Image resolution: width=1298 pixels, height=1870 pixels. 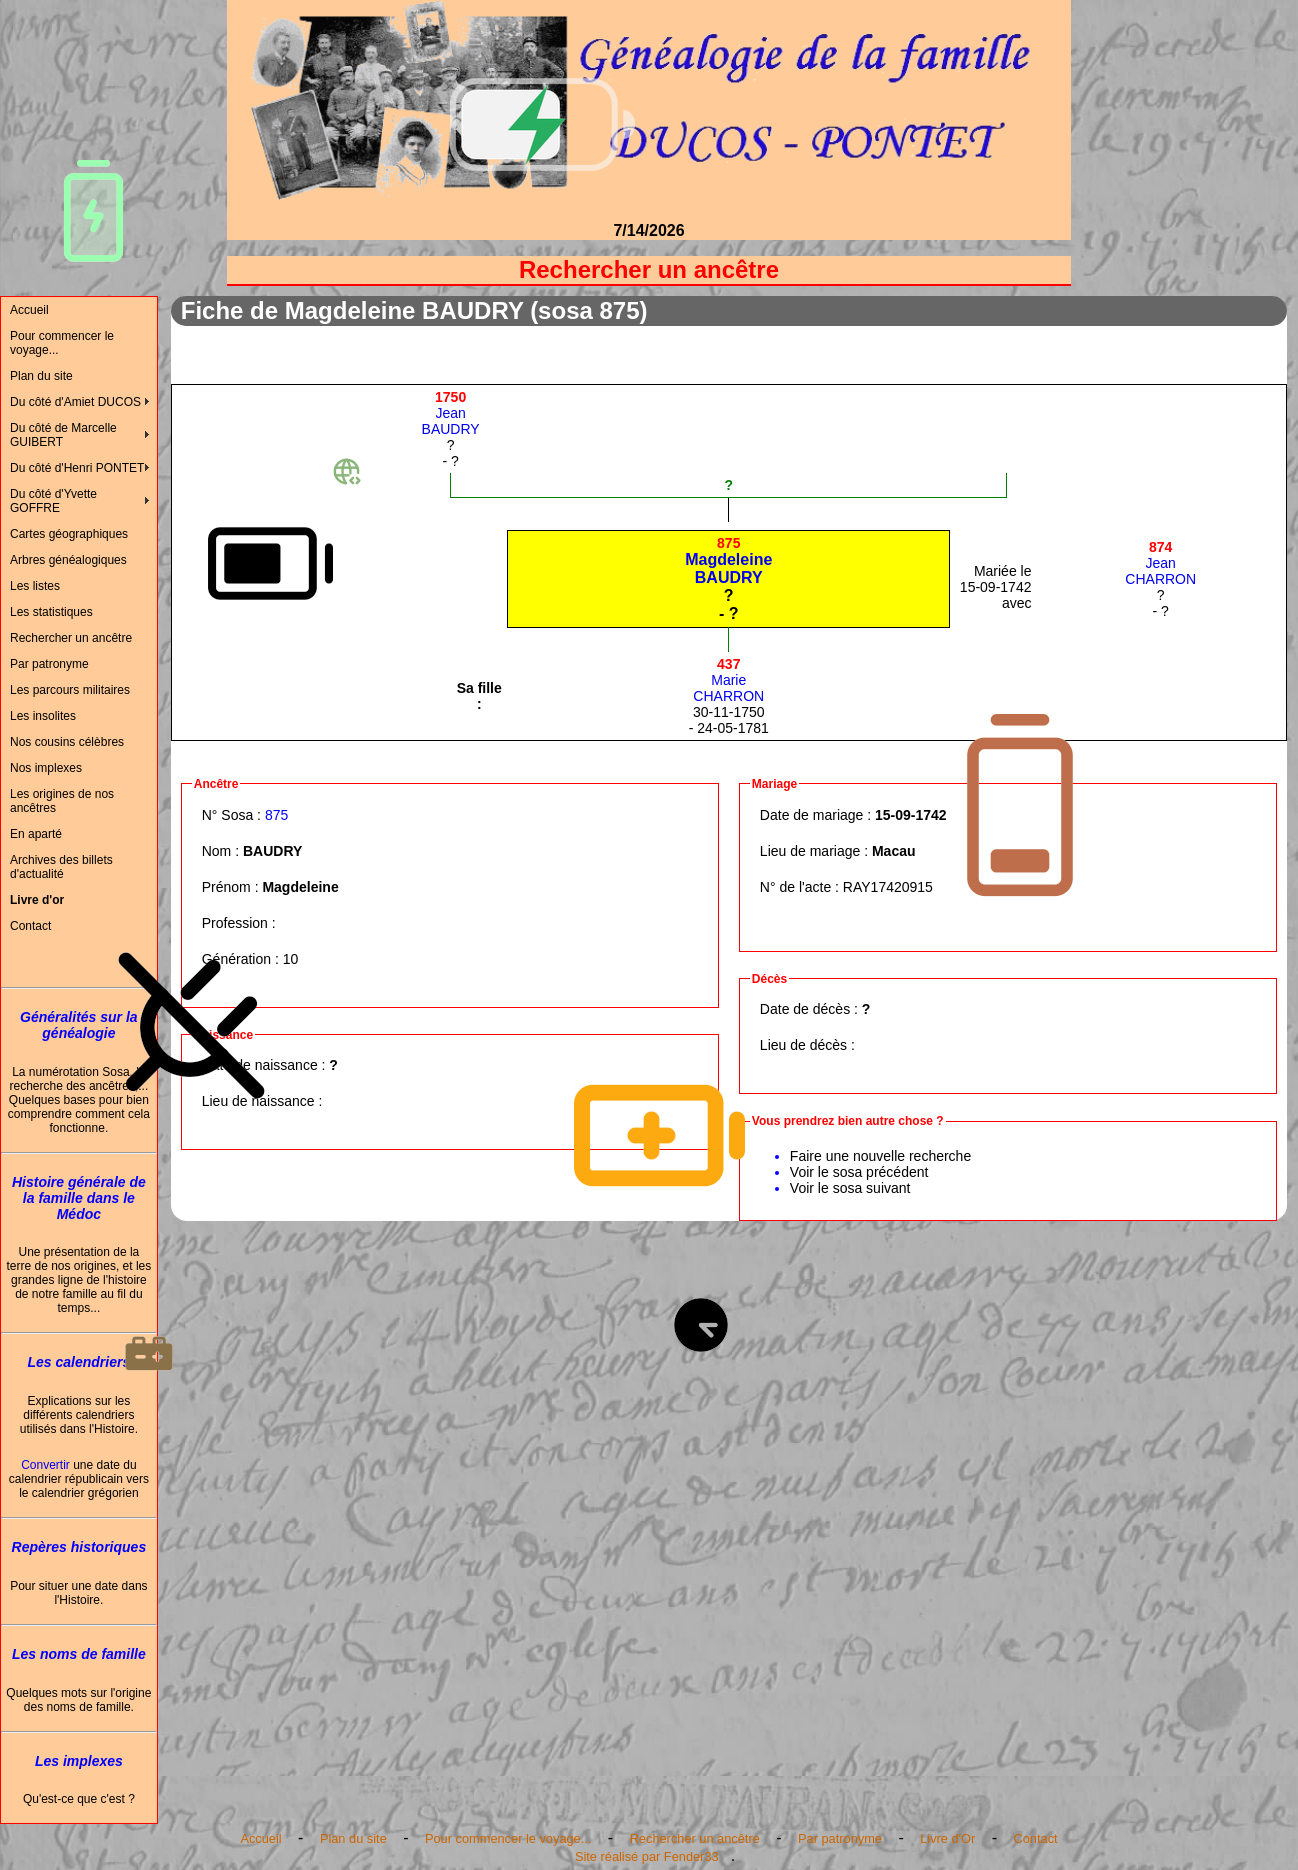 What do you see at coordinates (701, 1325) in the screenshot?
I see `indicates afternoon time or PM hours` at bounding box center [701, 1325].